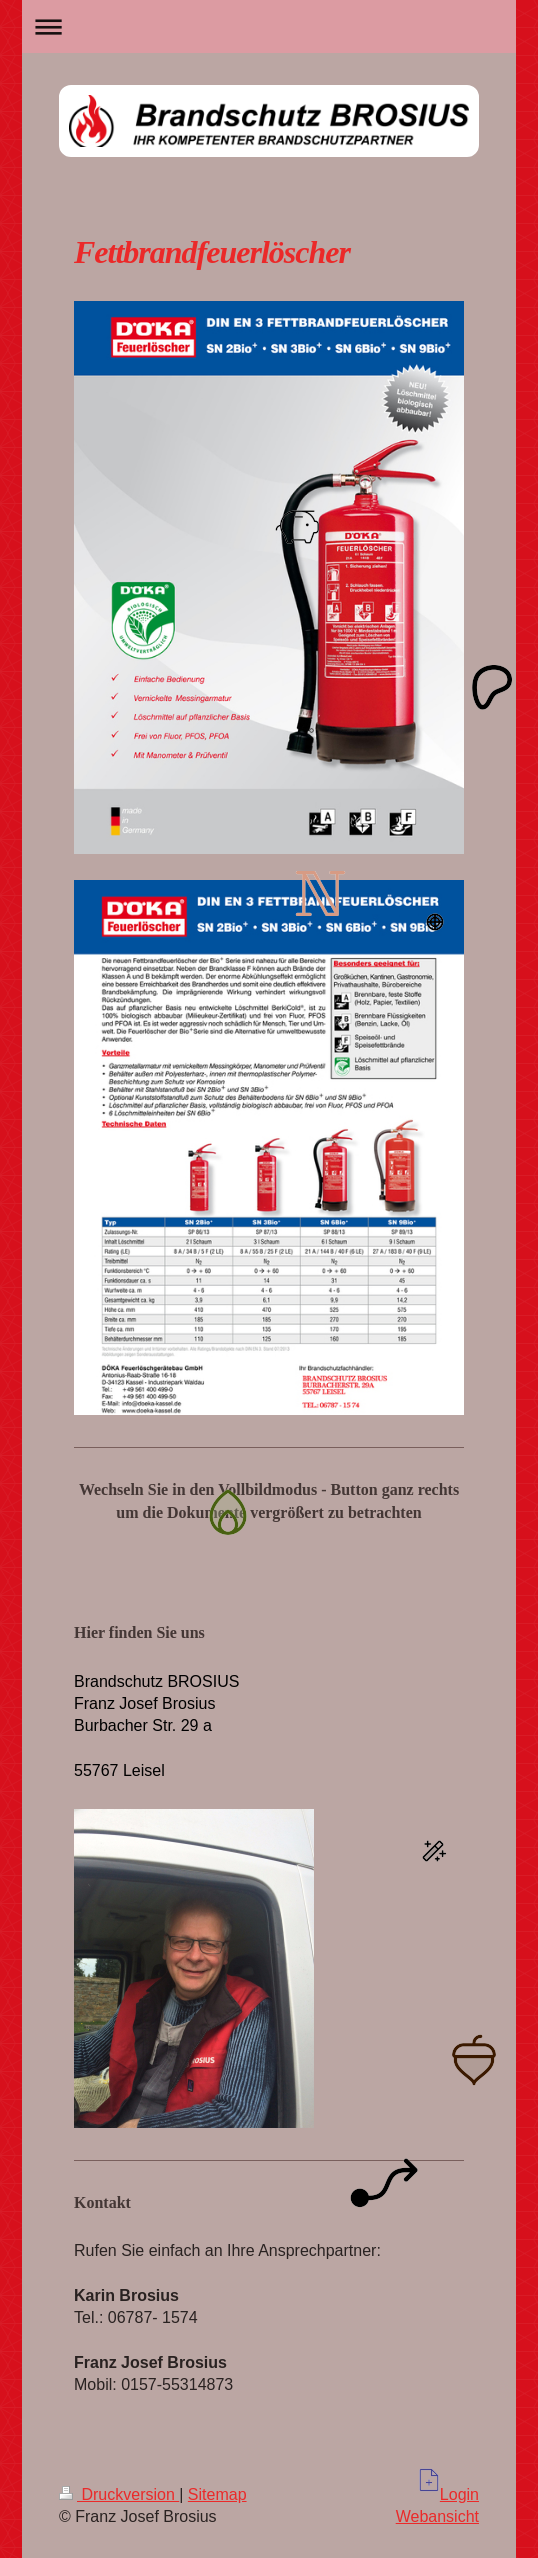 The width and height of the screenshot is (538, 2558). Describe the element at coordinates (320, 893) in the screenshot. I see `open notion app` at that location.